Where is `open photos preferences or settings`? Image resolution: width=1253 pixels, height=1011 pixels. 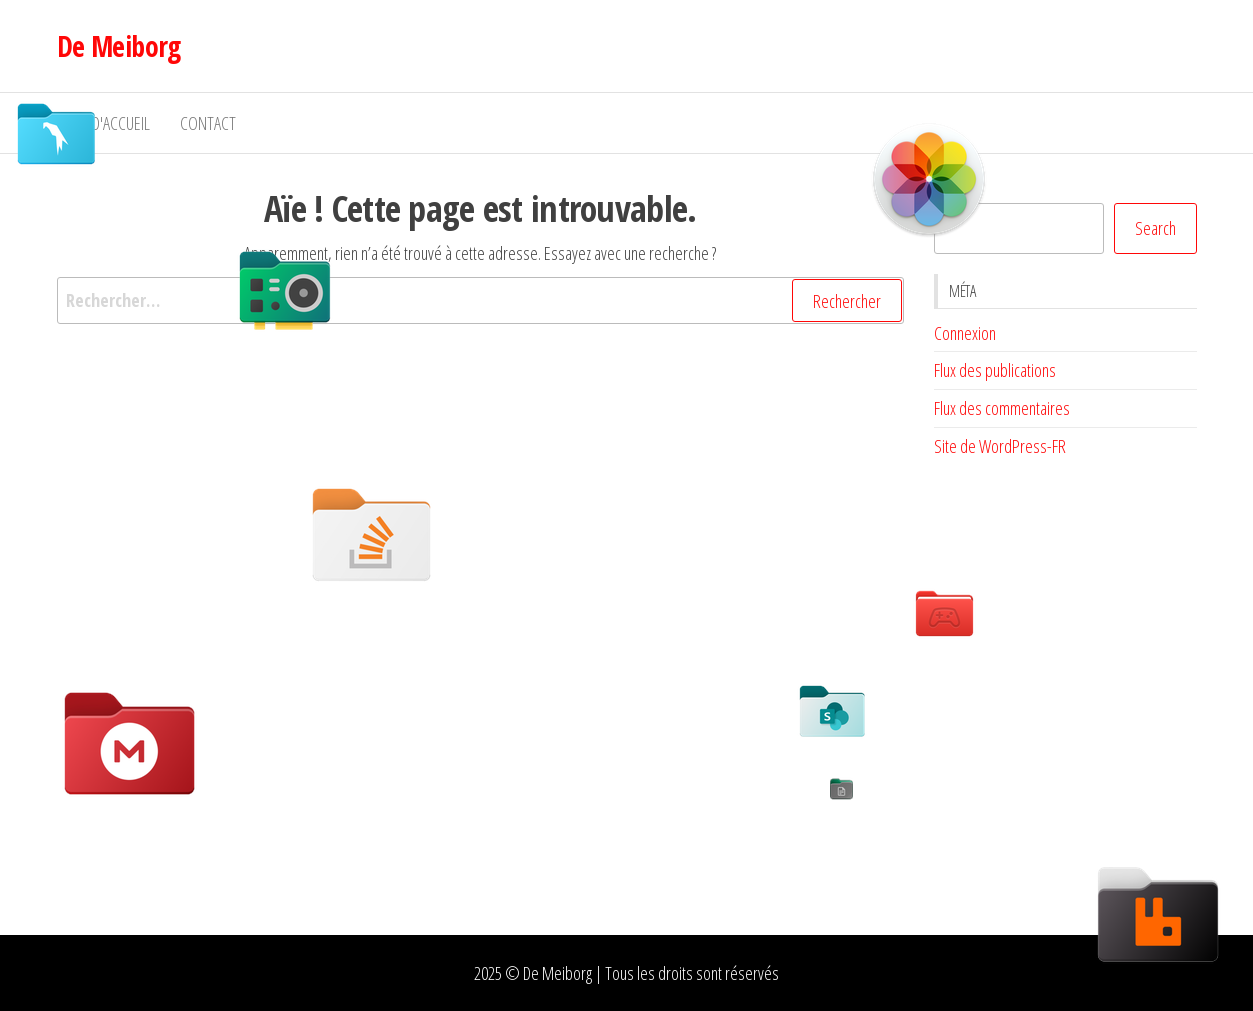 open photos preferences or settings is located at coordinates (929, 179).